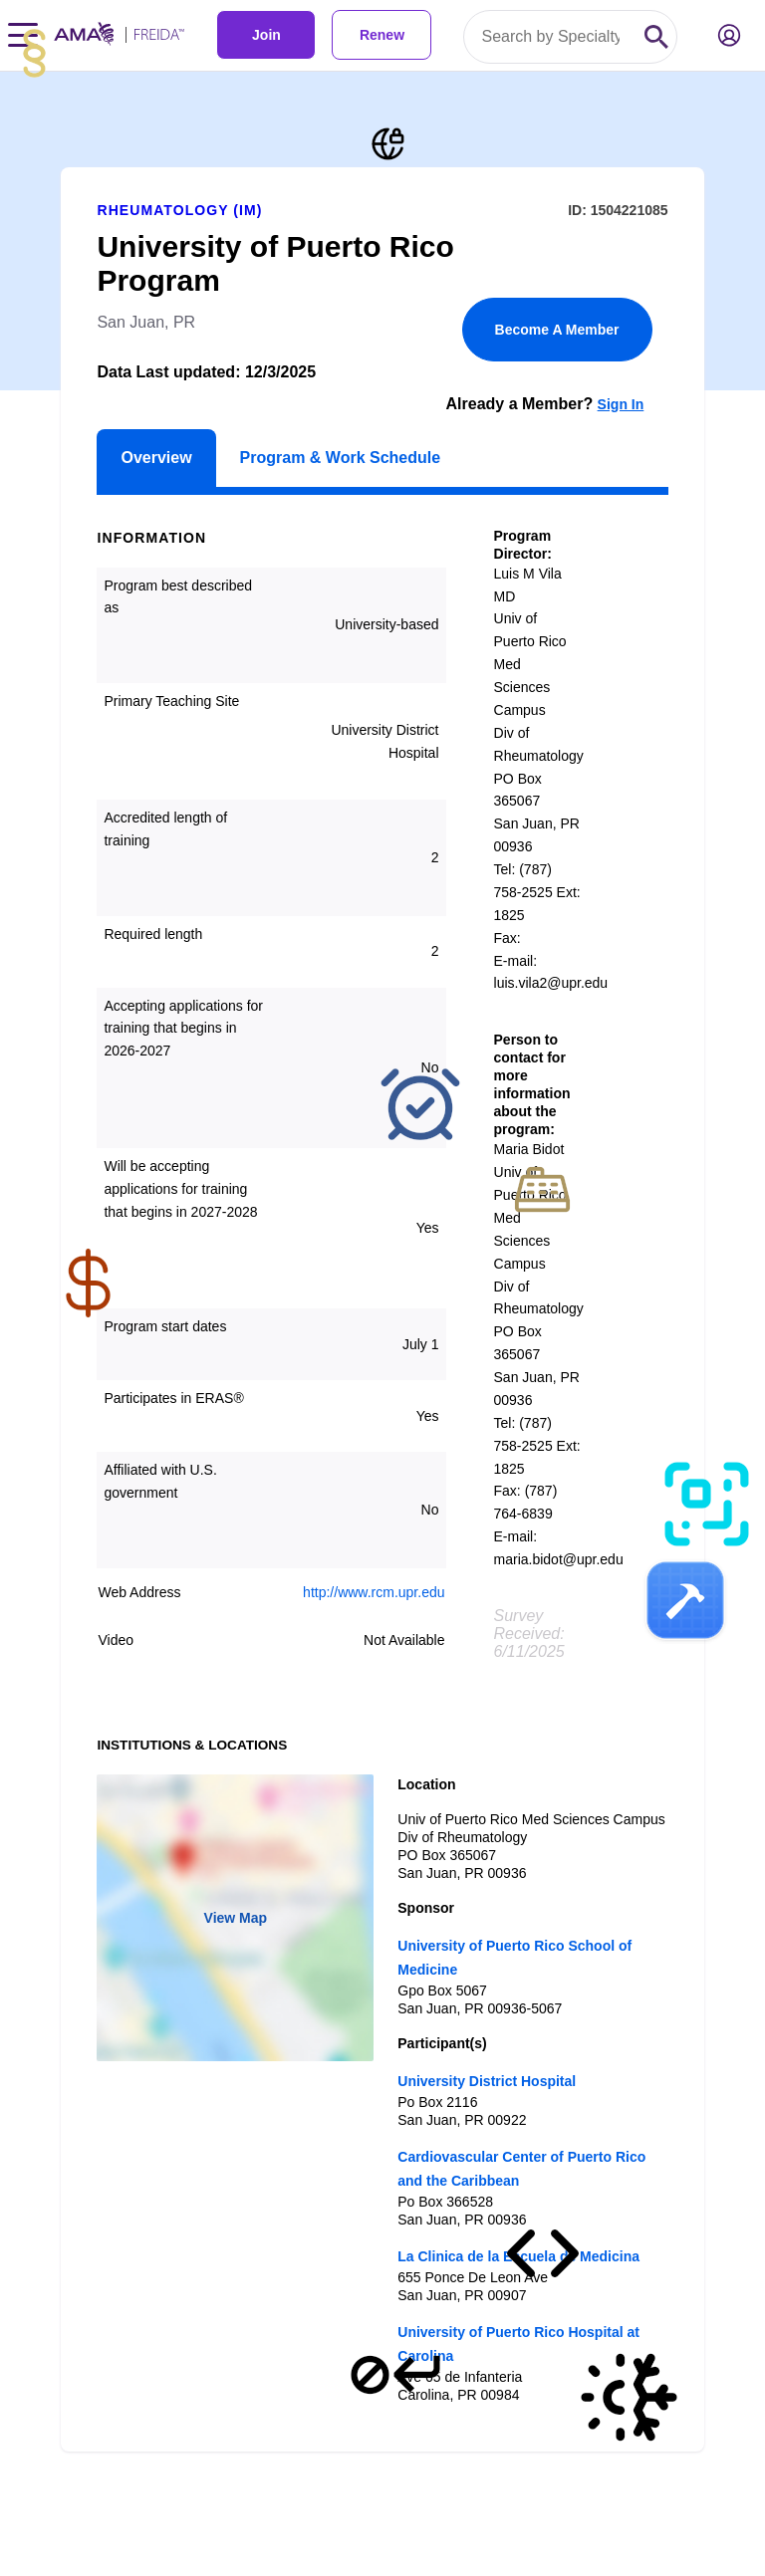 Image resolution: width=765 pixels, height=2576 pixels. I want to click on expand or resize content horizontally, so click(543, 2253).